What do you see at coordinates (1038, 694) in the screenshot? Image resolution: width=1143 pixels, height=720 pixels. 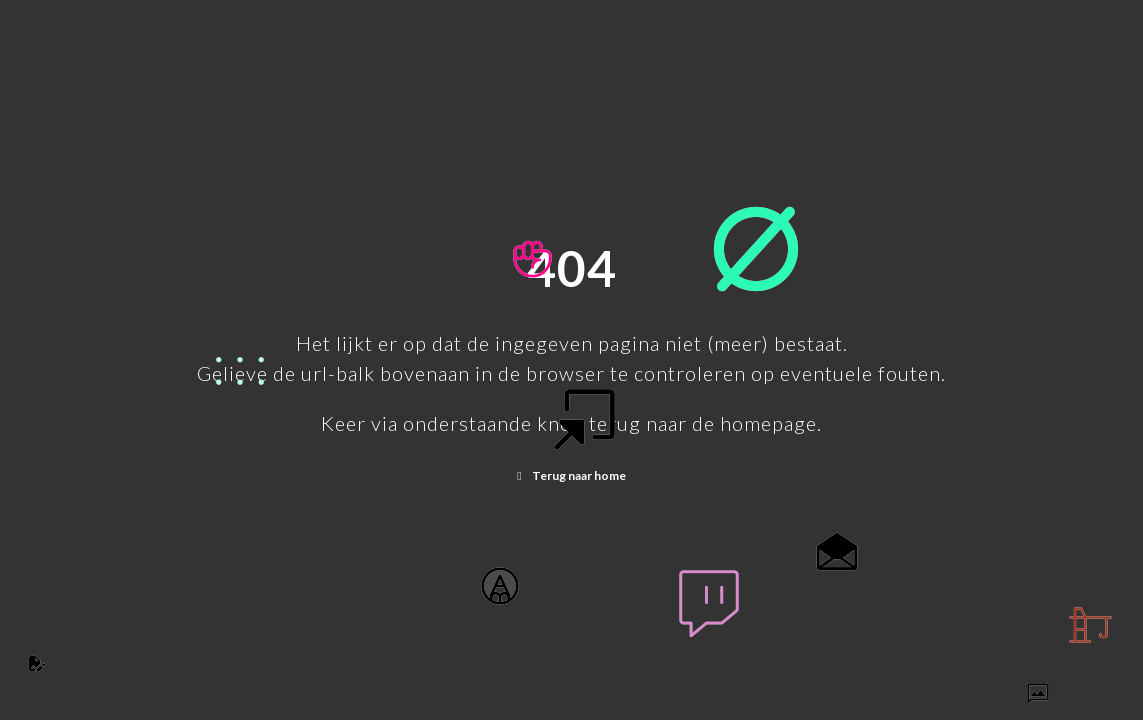 I see `send or receive a picture message` at bounding box center [1038, 694].